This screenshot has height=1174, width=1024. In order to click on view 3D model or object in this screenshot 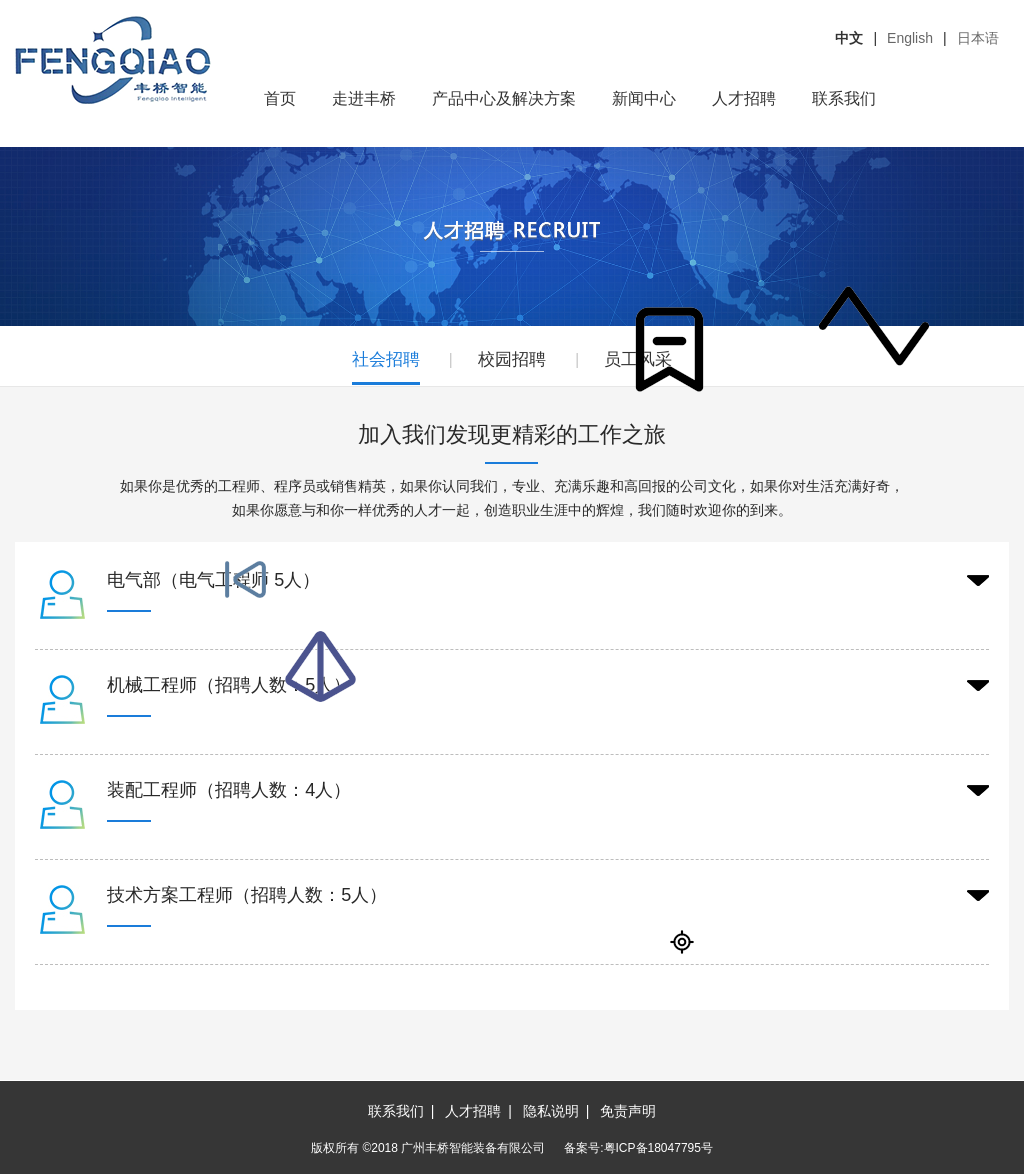, I will do `click(320, 666)`.